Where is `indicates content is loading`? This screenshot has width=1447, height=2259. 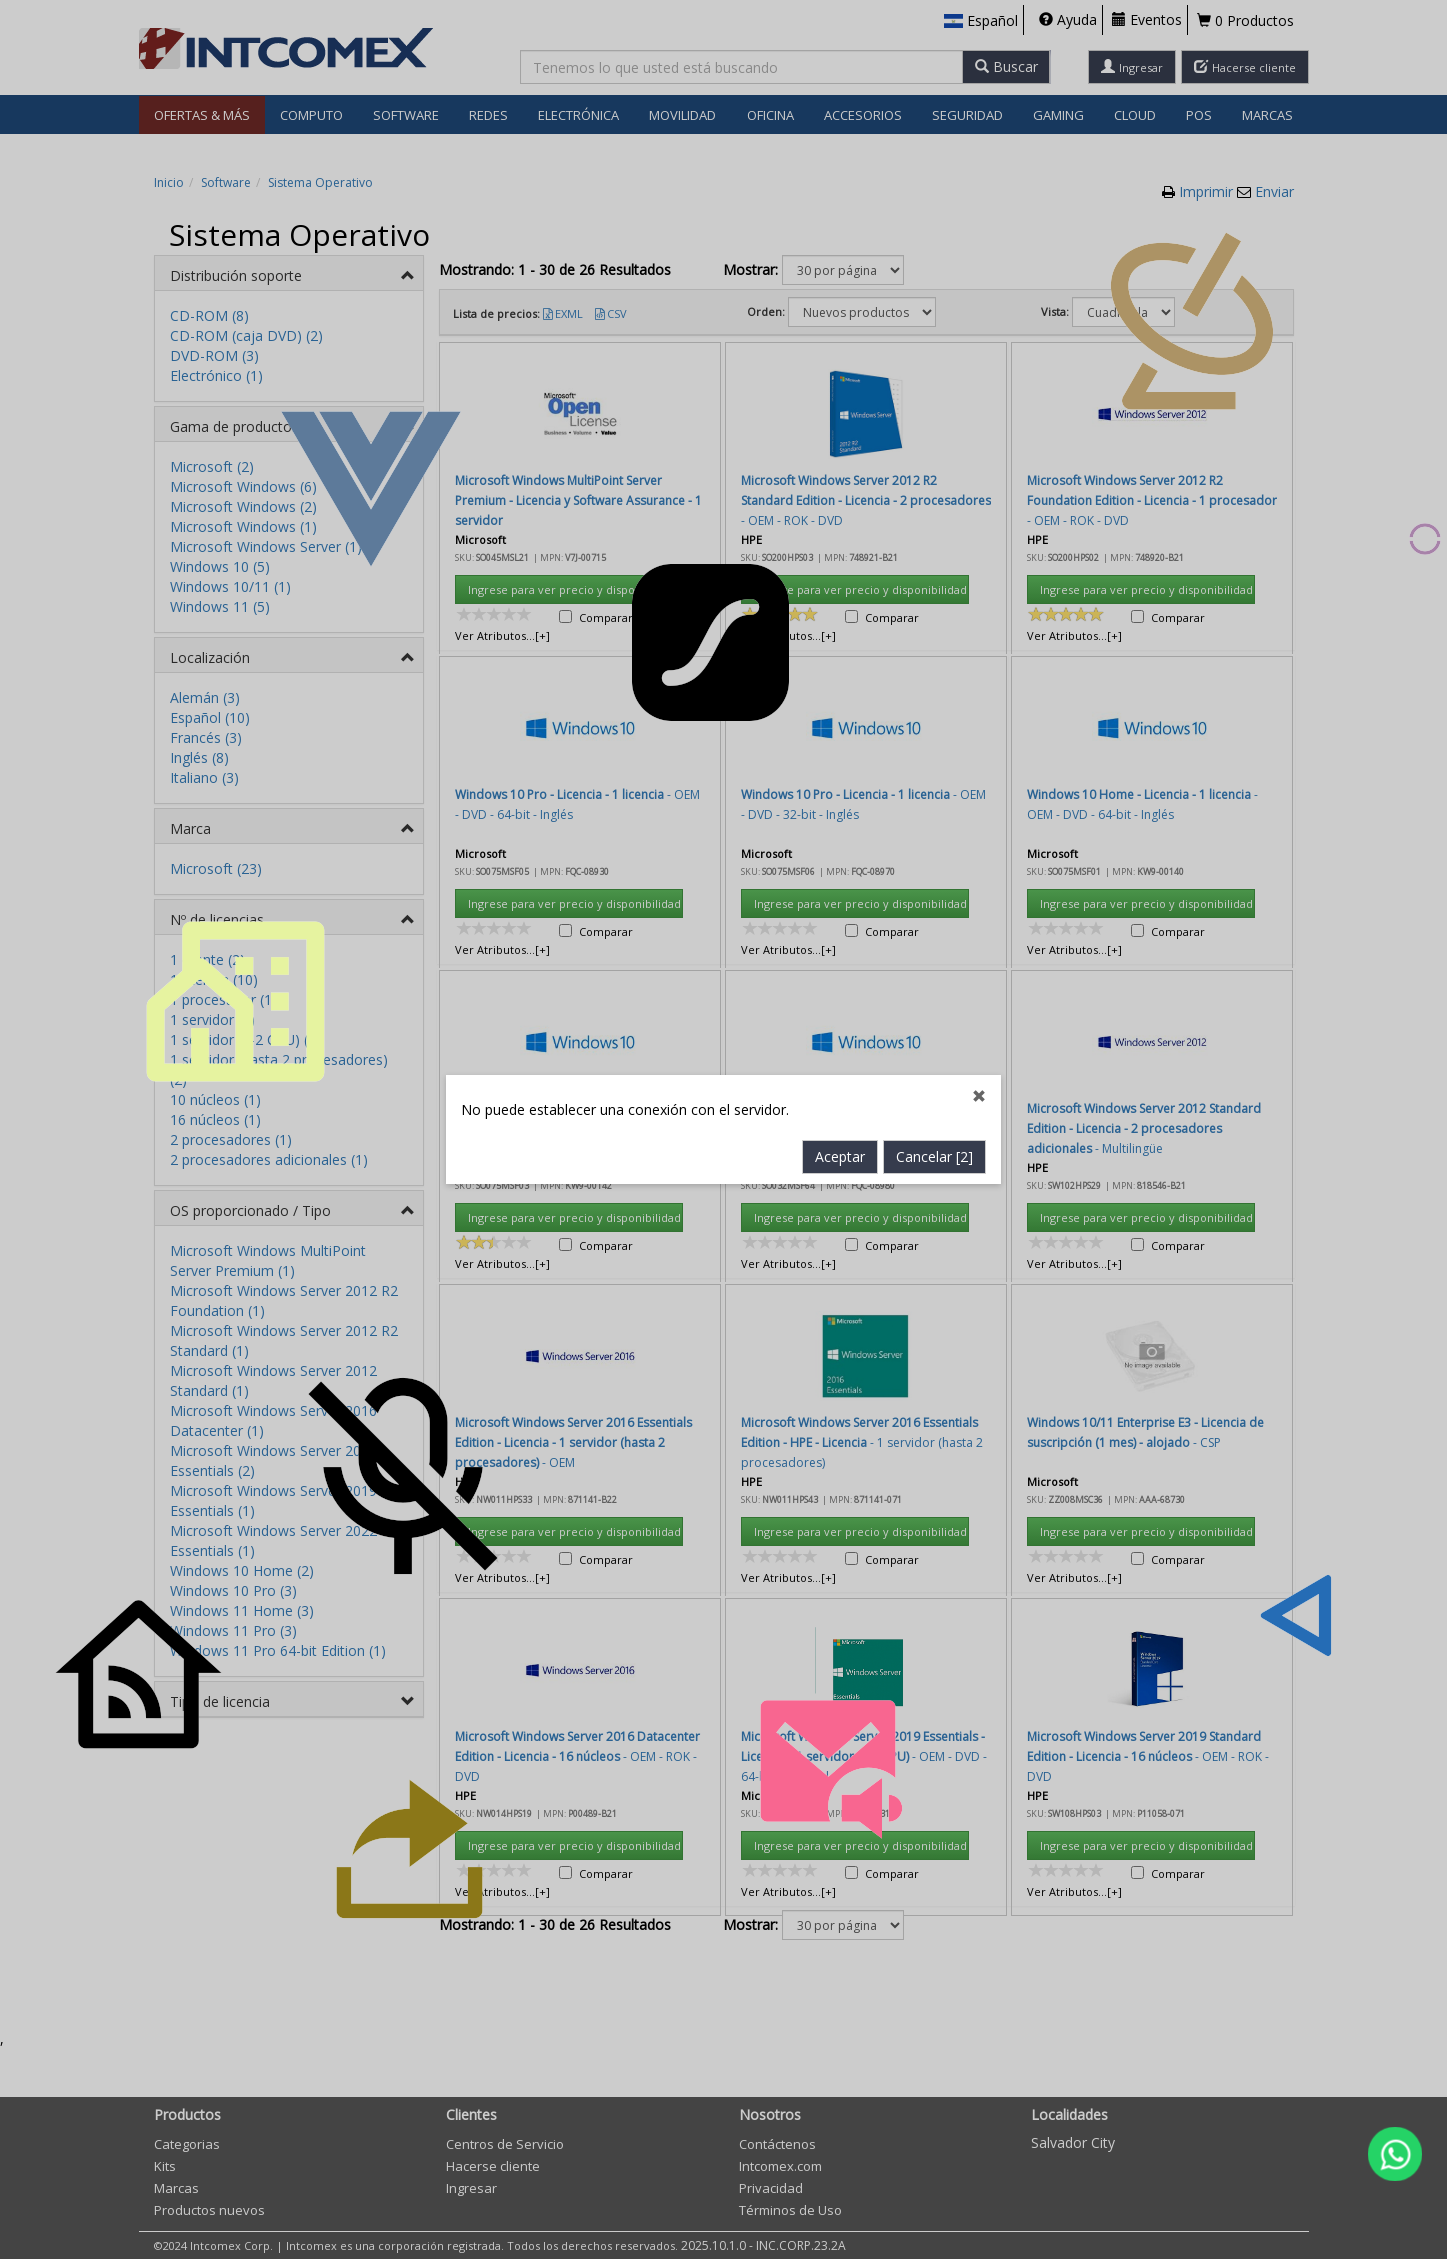
indicates content is loading is located at coordinates (1425, 539).